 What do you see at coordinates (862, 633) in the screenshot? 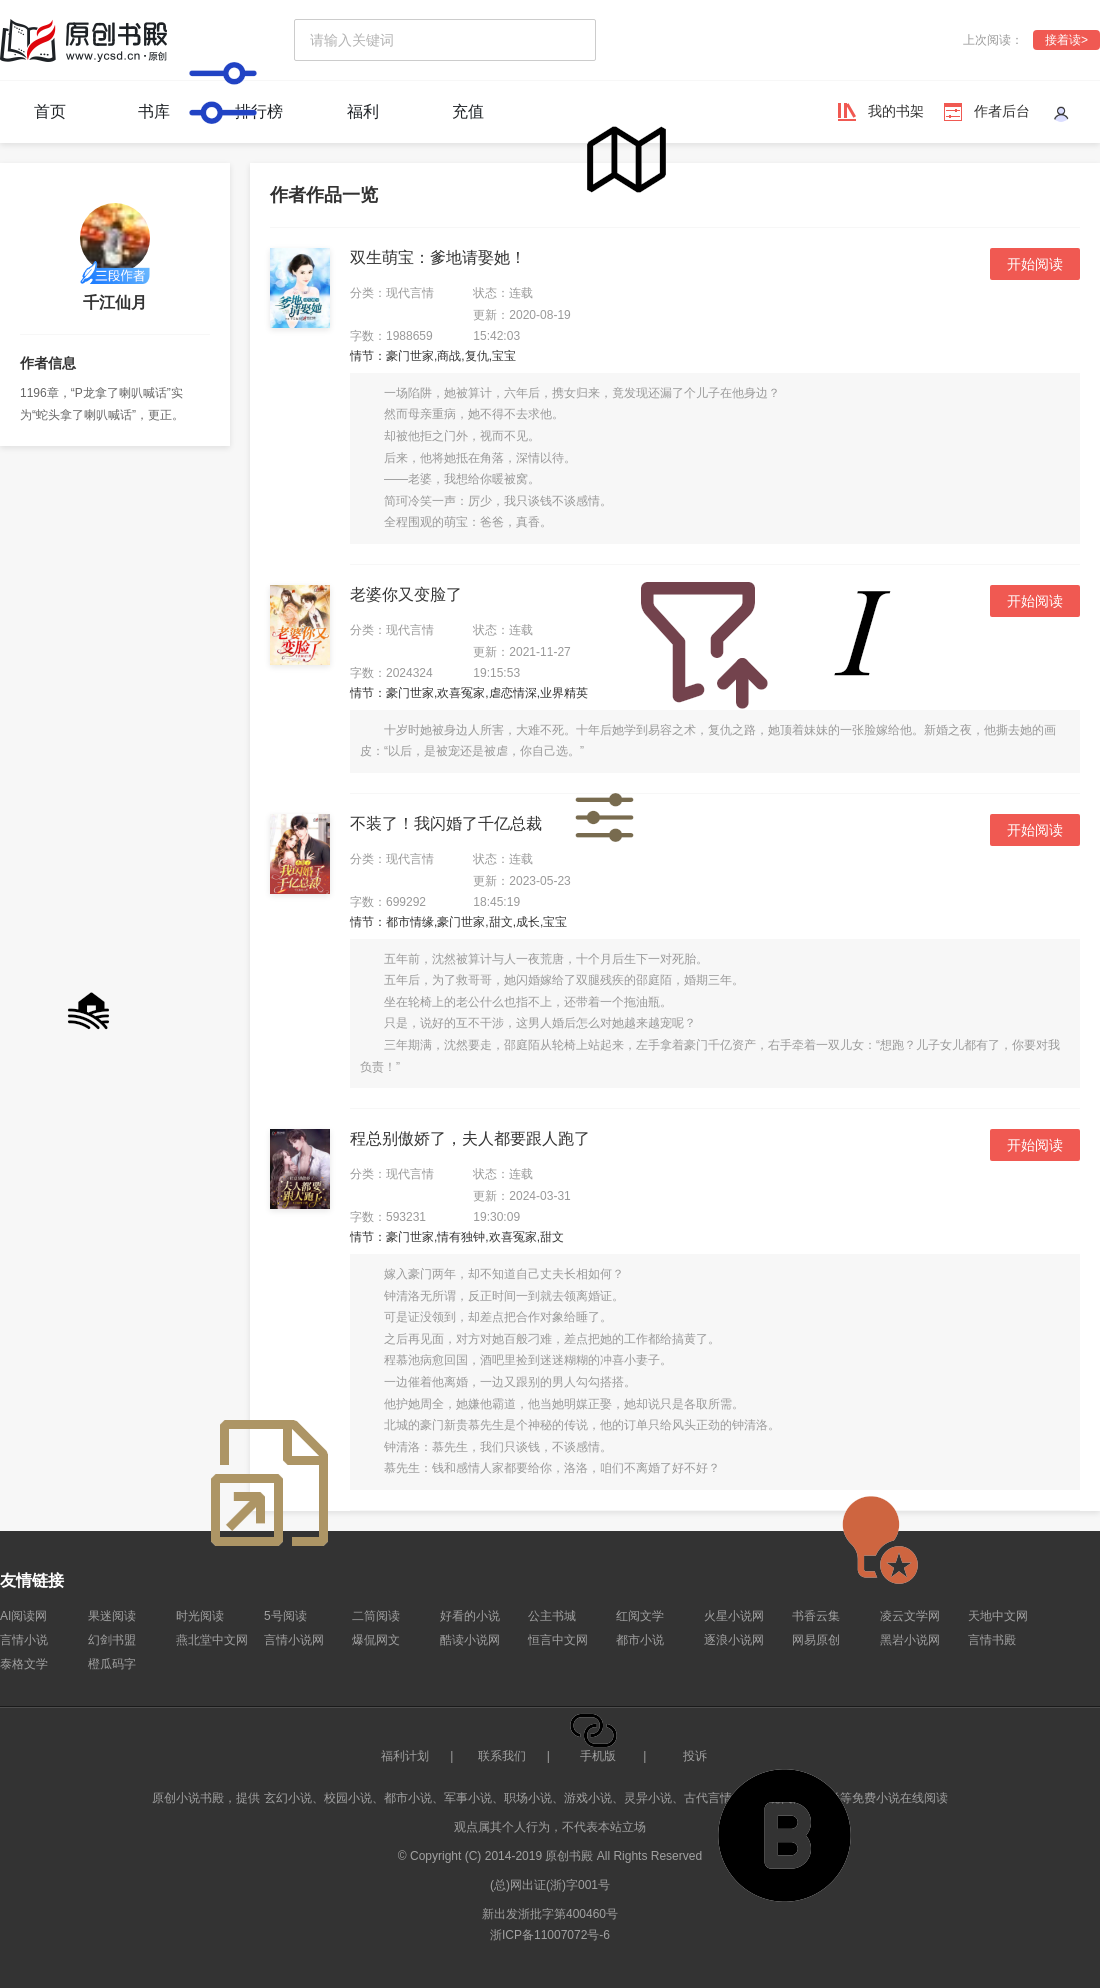
I see `apply italic formatting to selected text` at bounding box center [862, 633].